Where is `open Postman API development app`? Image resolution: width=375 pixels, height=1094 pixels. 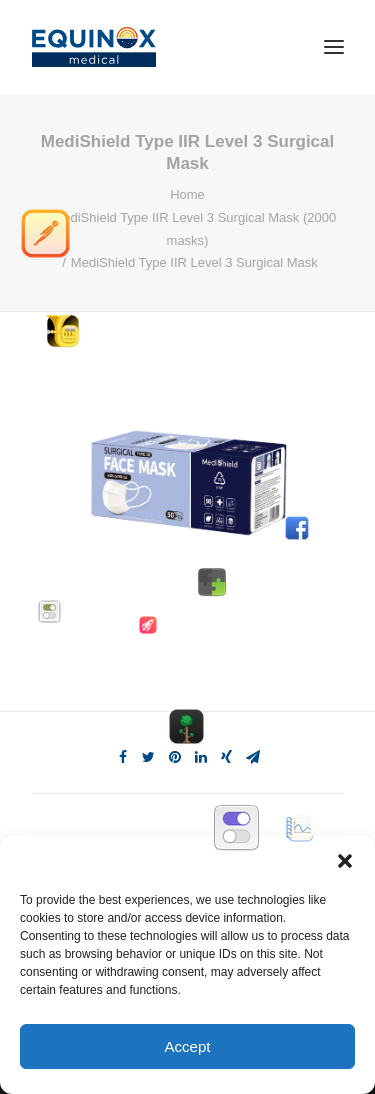
open Postman API development app is located at coordinates (45, 233).